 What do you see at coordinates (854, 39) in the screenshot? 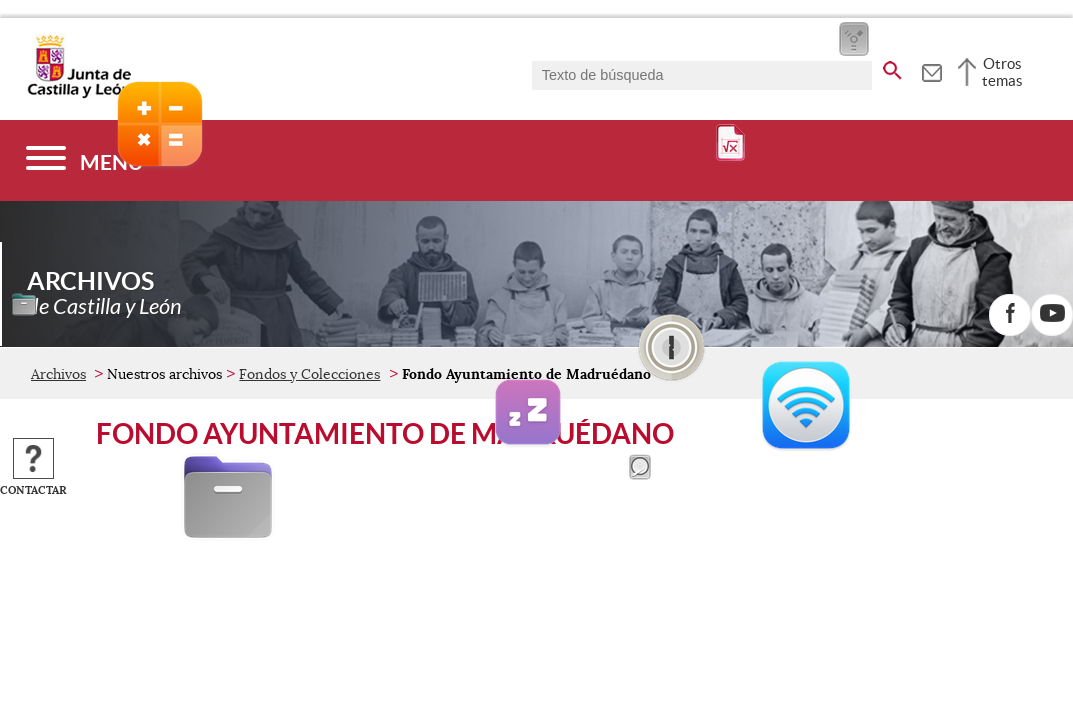
I see `access firewire external hard drive` at bounding box center [854, 39].